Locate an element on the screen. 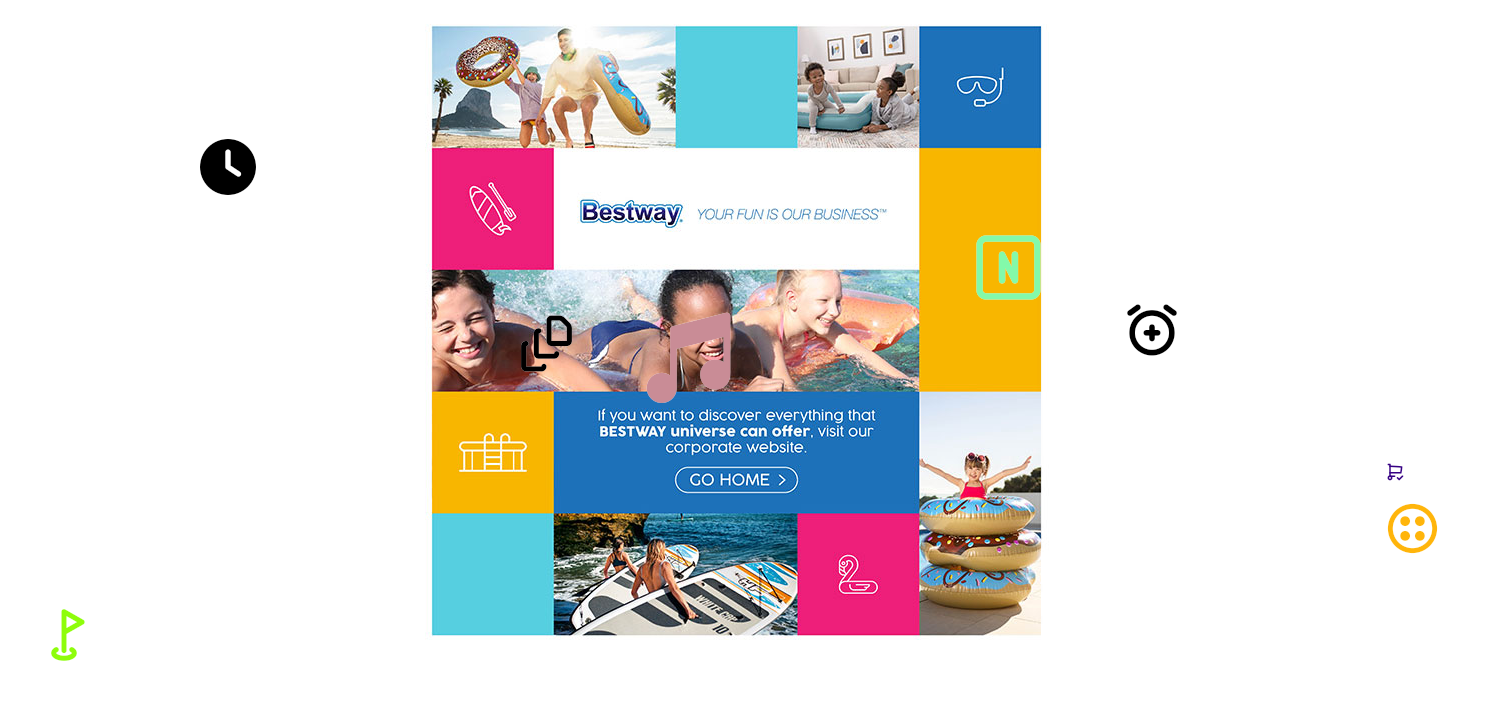 Image resolution: width=1507 pixels, height=720 pixels. view stacked or grouped files is located at coordinates (546, 343).